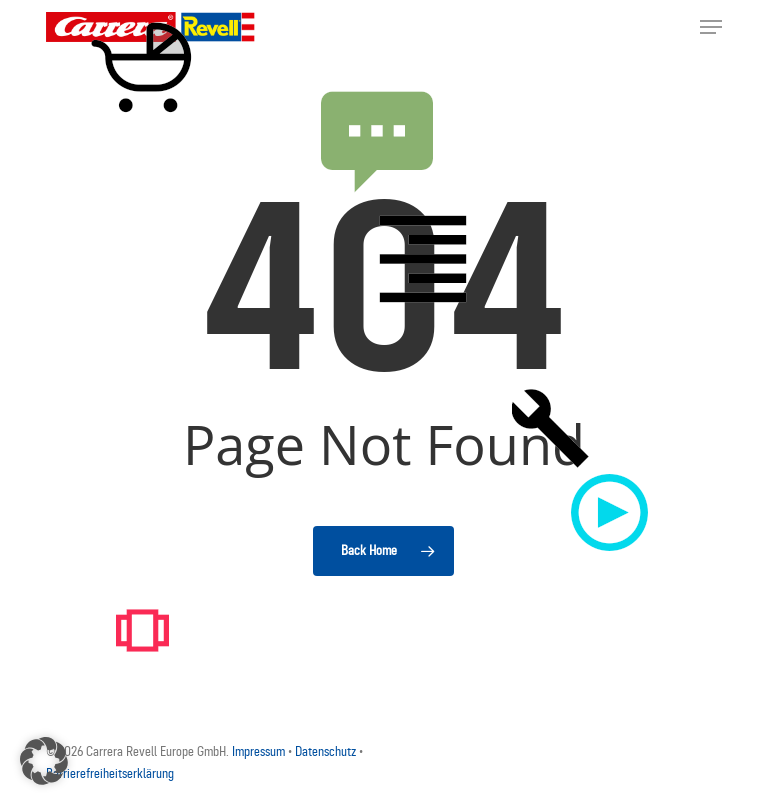 The height and width of the screenshot is (805, 768). What do you see at coordinates (143, 64) in the screenshot?
I see `browse baby or parenting products` at bounding box center [143, 64].